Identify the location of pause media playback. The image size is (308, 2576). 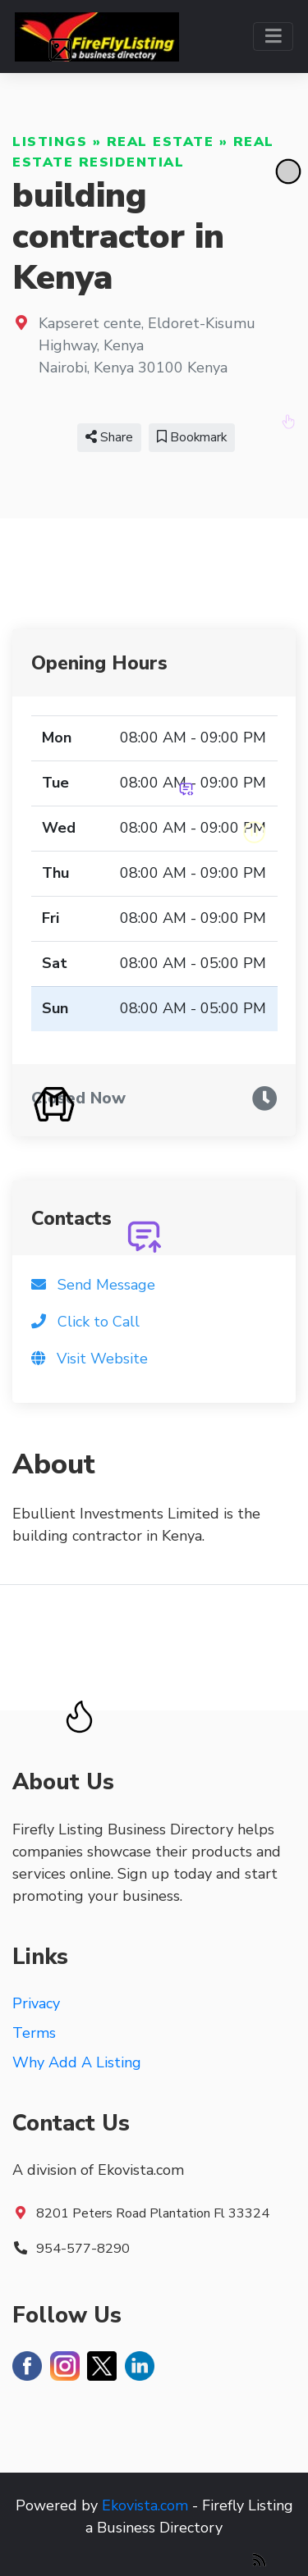
(254, 832).